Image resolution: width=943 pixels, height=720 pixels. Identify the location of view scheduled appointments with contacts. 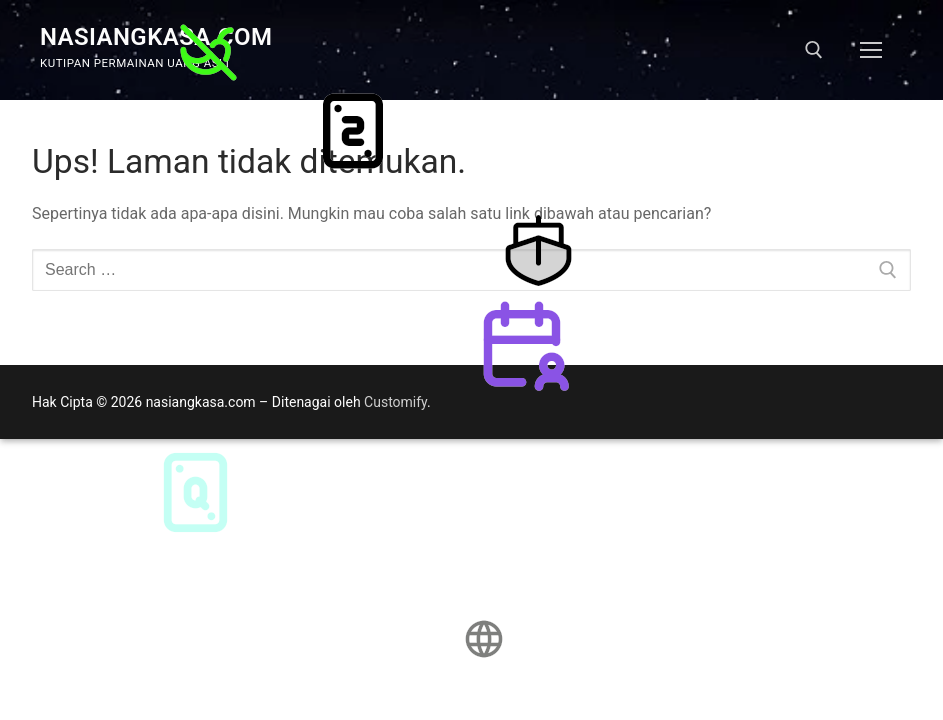
(522, 344).